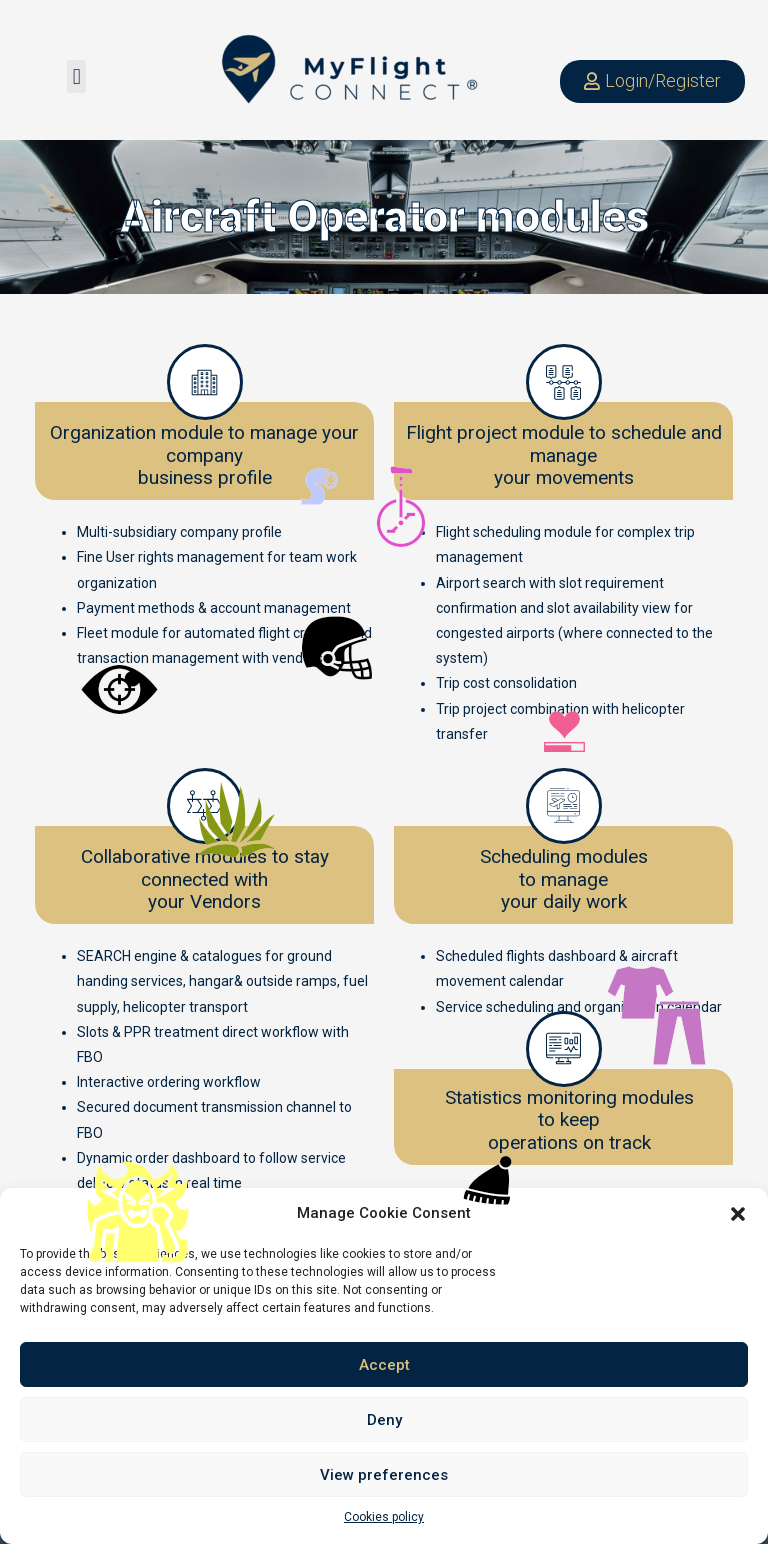 Image resolution: width=768 pixels, height=1544 pixels. What do you see at coordinates (656, 1015) in the screenshot?
I see `browse clothing items or wardrobe` at bounding box center [656, 1015].